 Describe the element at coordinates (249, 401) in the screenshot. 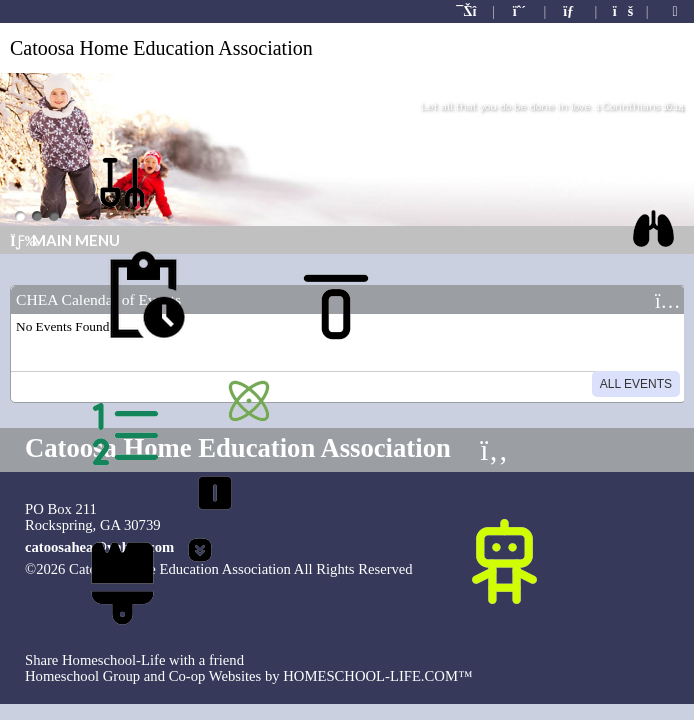

I see `access science or chemistry features` at that location.